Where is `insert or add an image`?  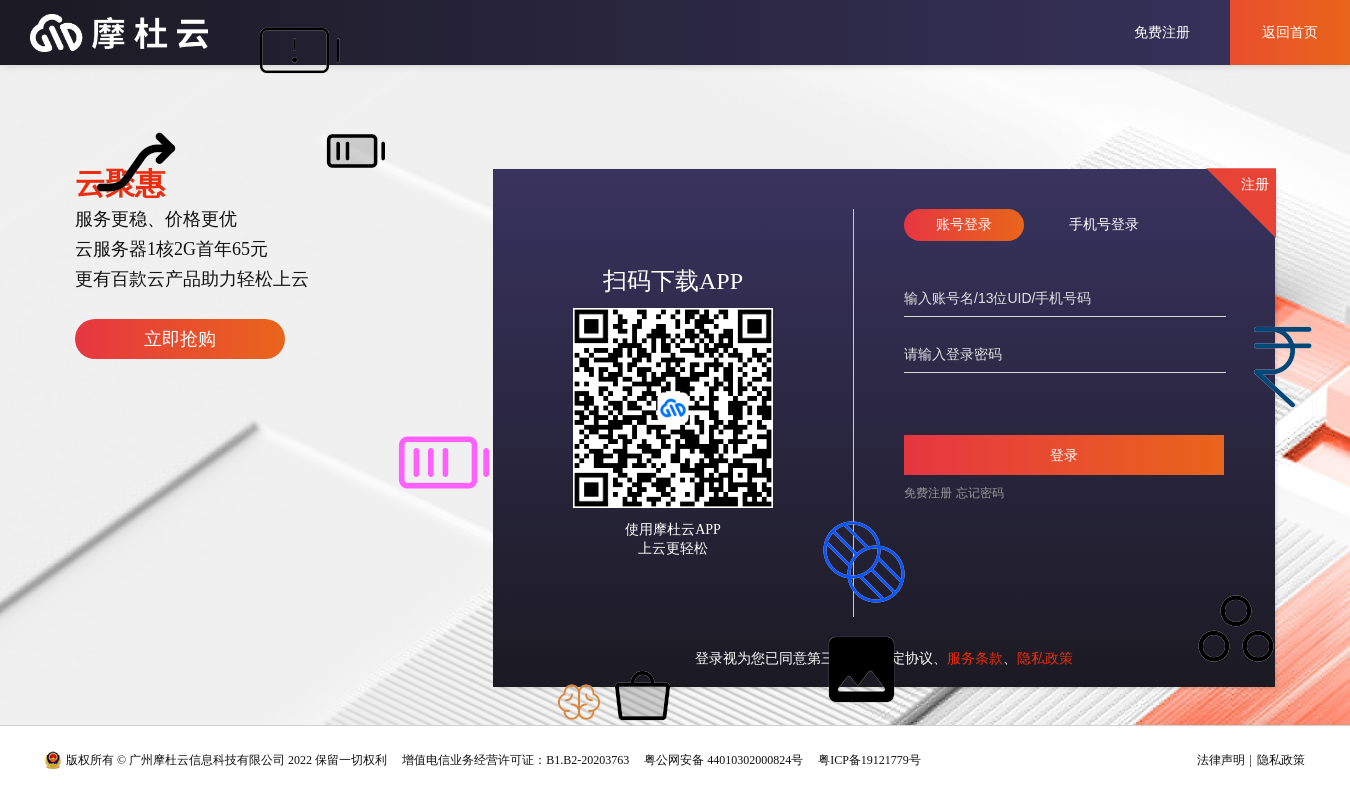
insert or add an image is located at coordinates (861, 669).